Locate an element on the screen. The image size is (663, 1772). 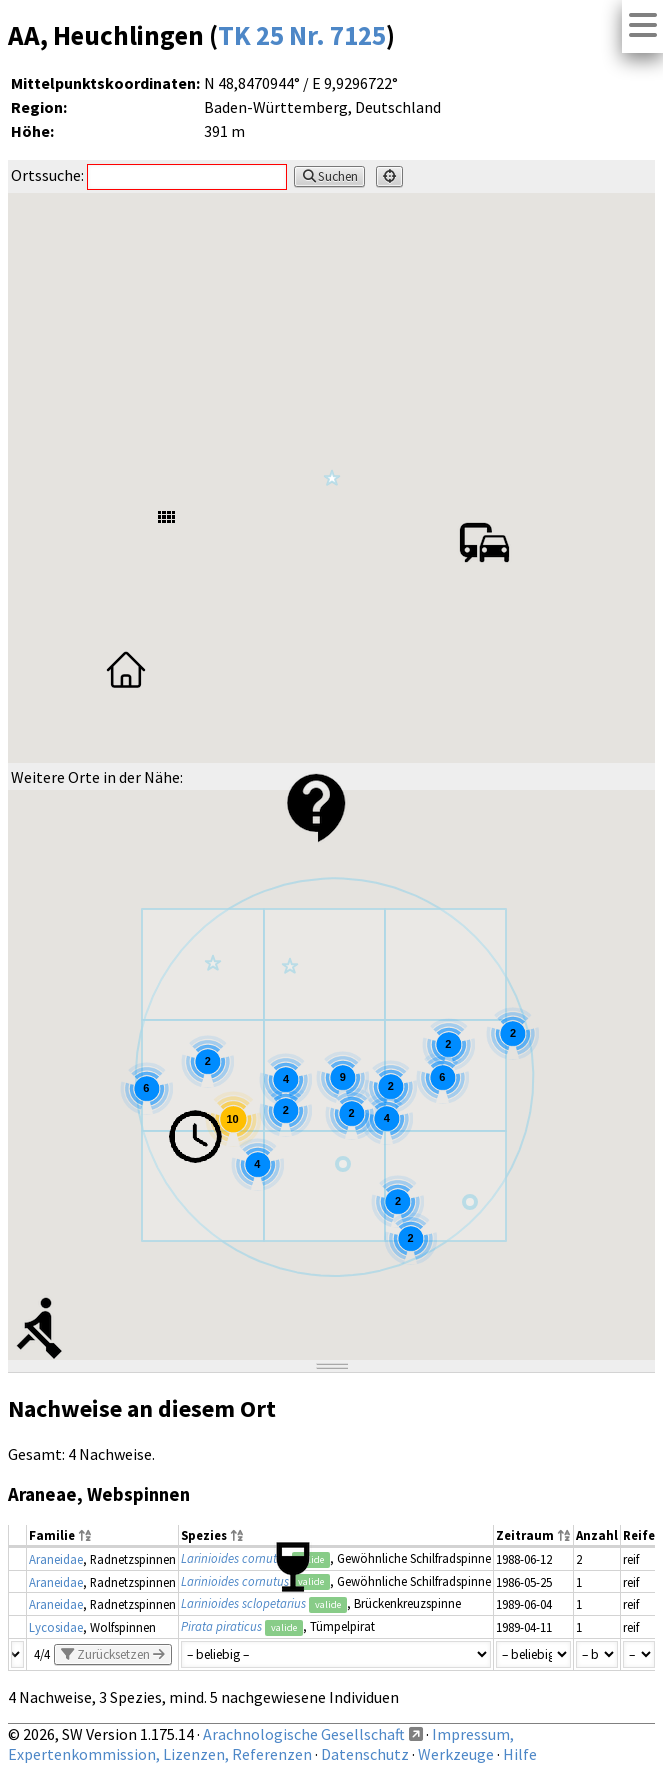
view commute options and routes is located at coordinates (484, 542).